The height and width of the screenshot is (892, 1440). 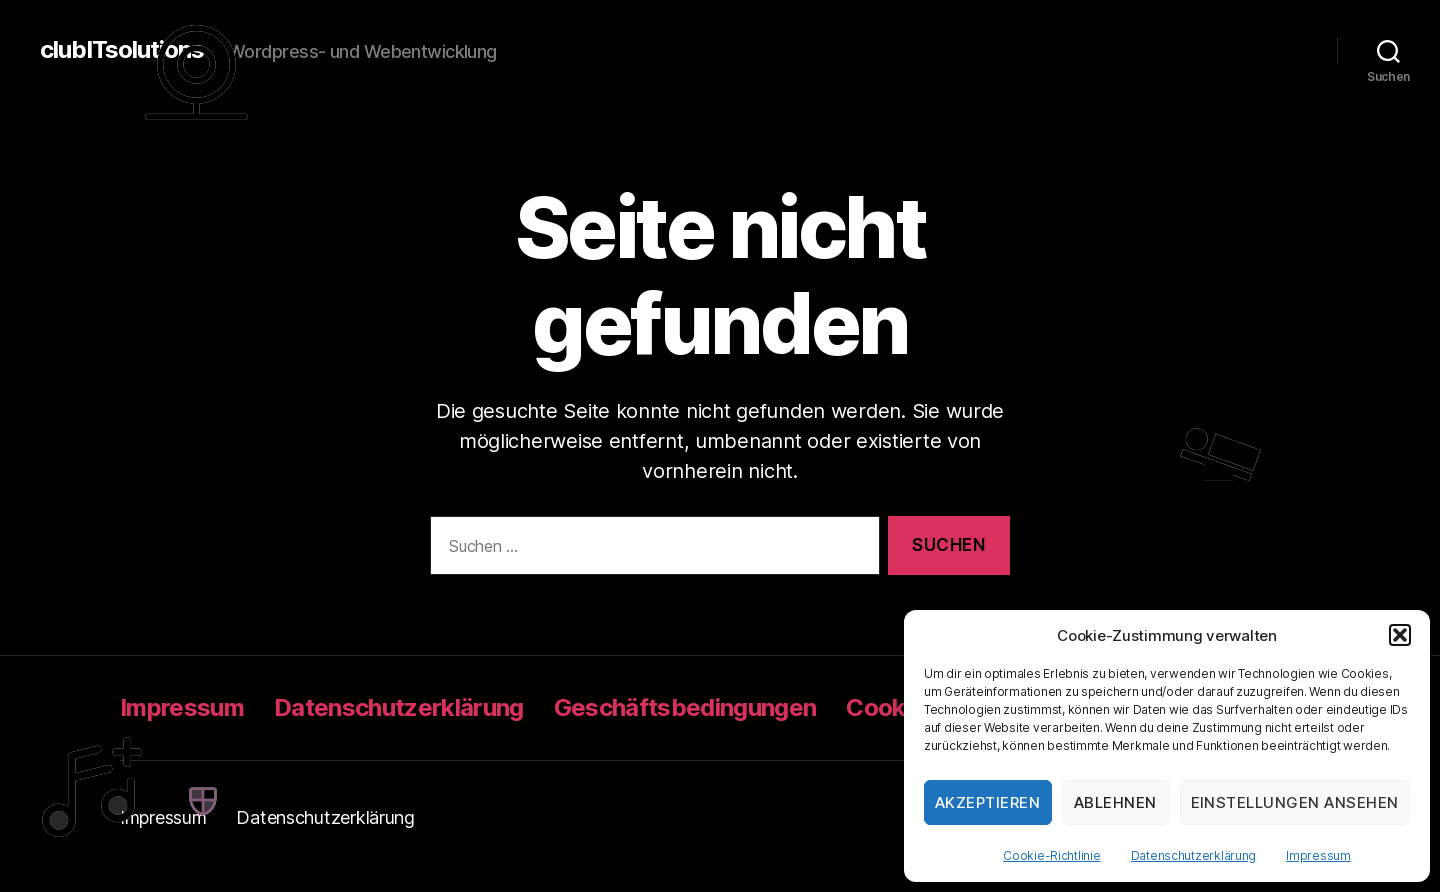 What do you see at coordinates (203, 800) in the screenshot?
I see `security or protection status indicator` at bounding box center [203, 800].